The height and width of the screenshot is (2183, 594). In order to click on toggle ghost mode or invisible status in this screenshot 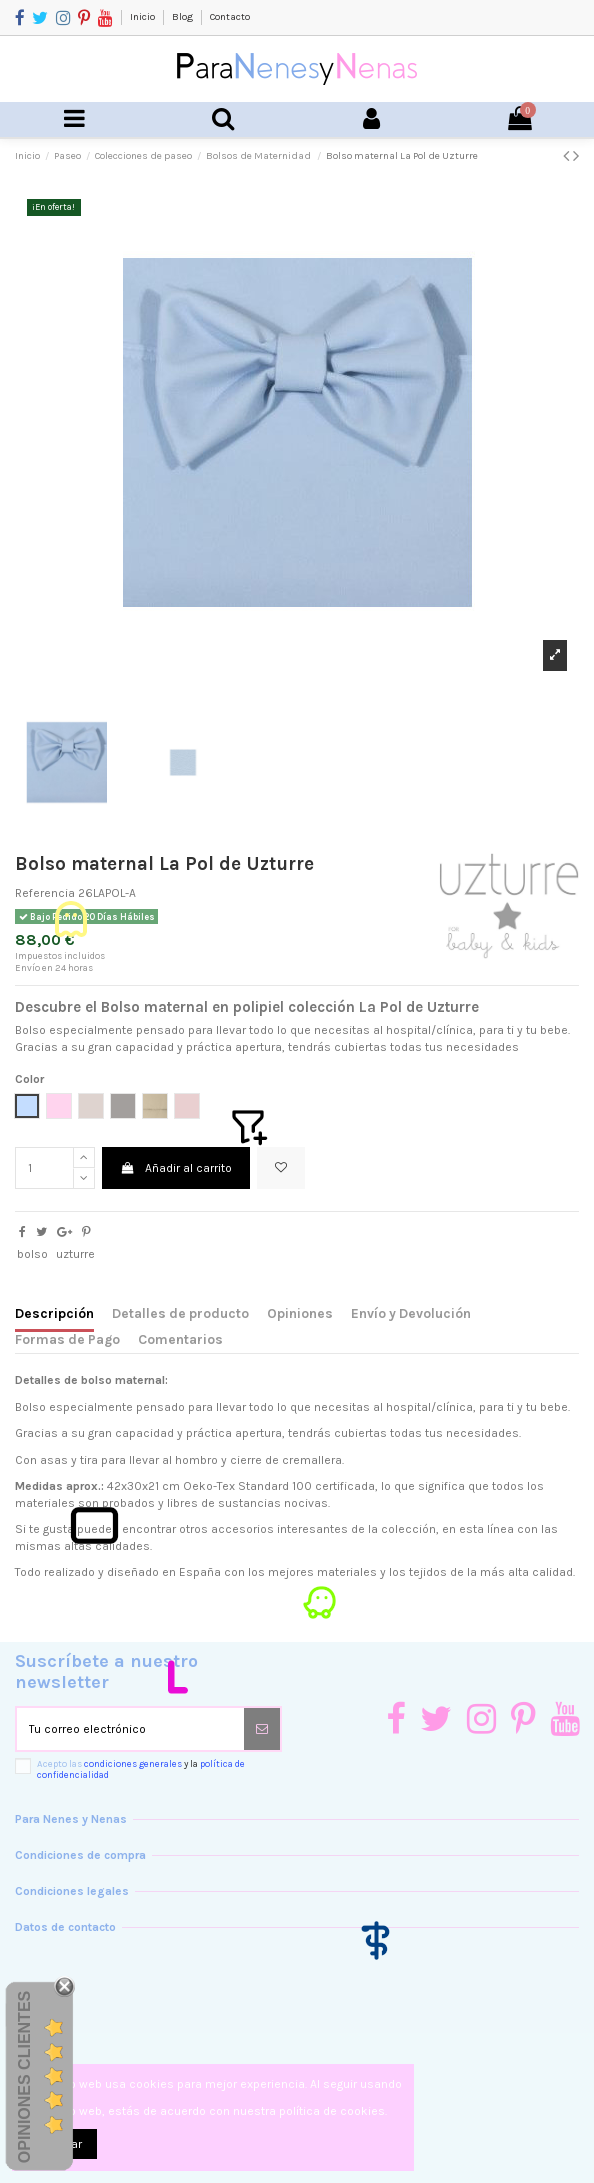, I will do `click(71, 919)`.